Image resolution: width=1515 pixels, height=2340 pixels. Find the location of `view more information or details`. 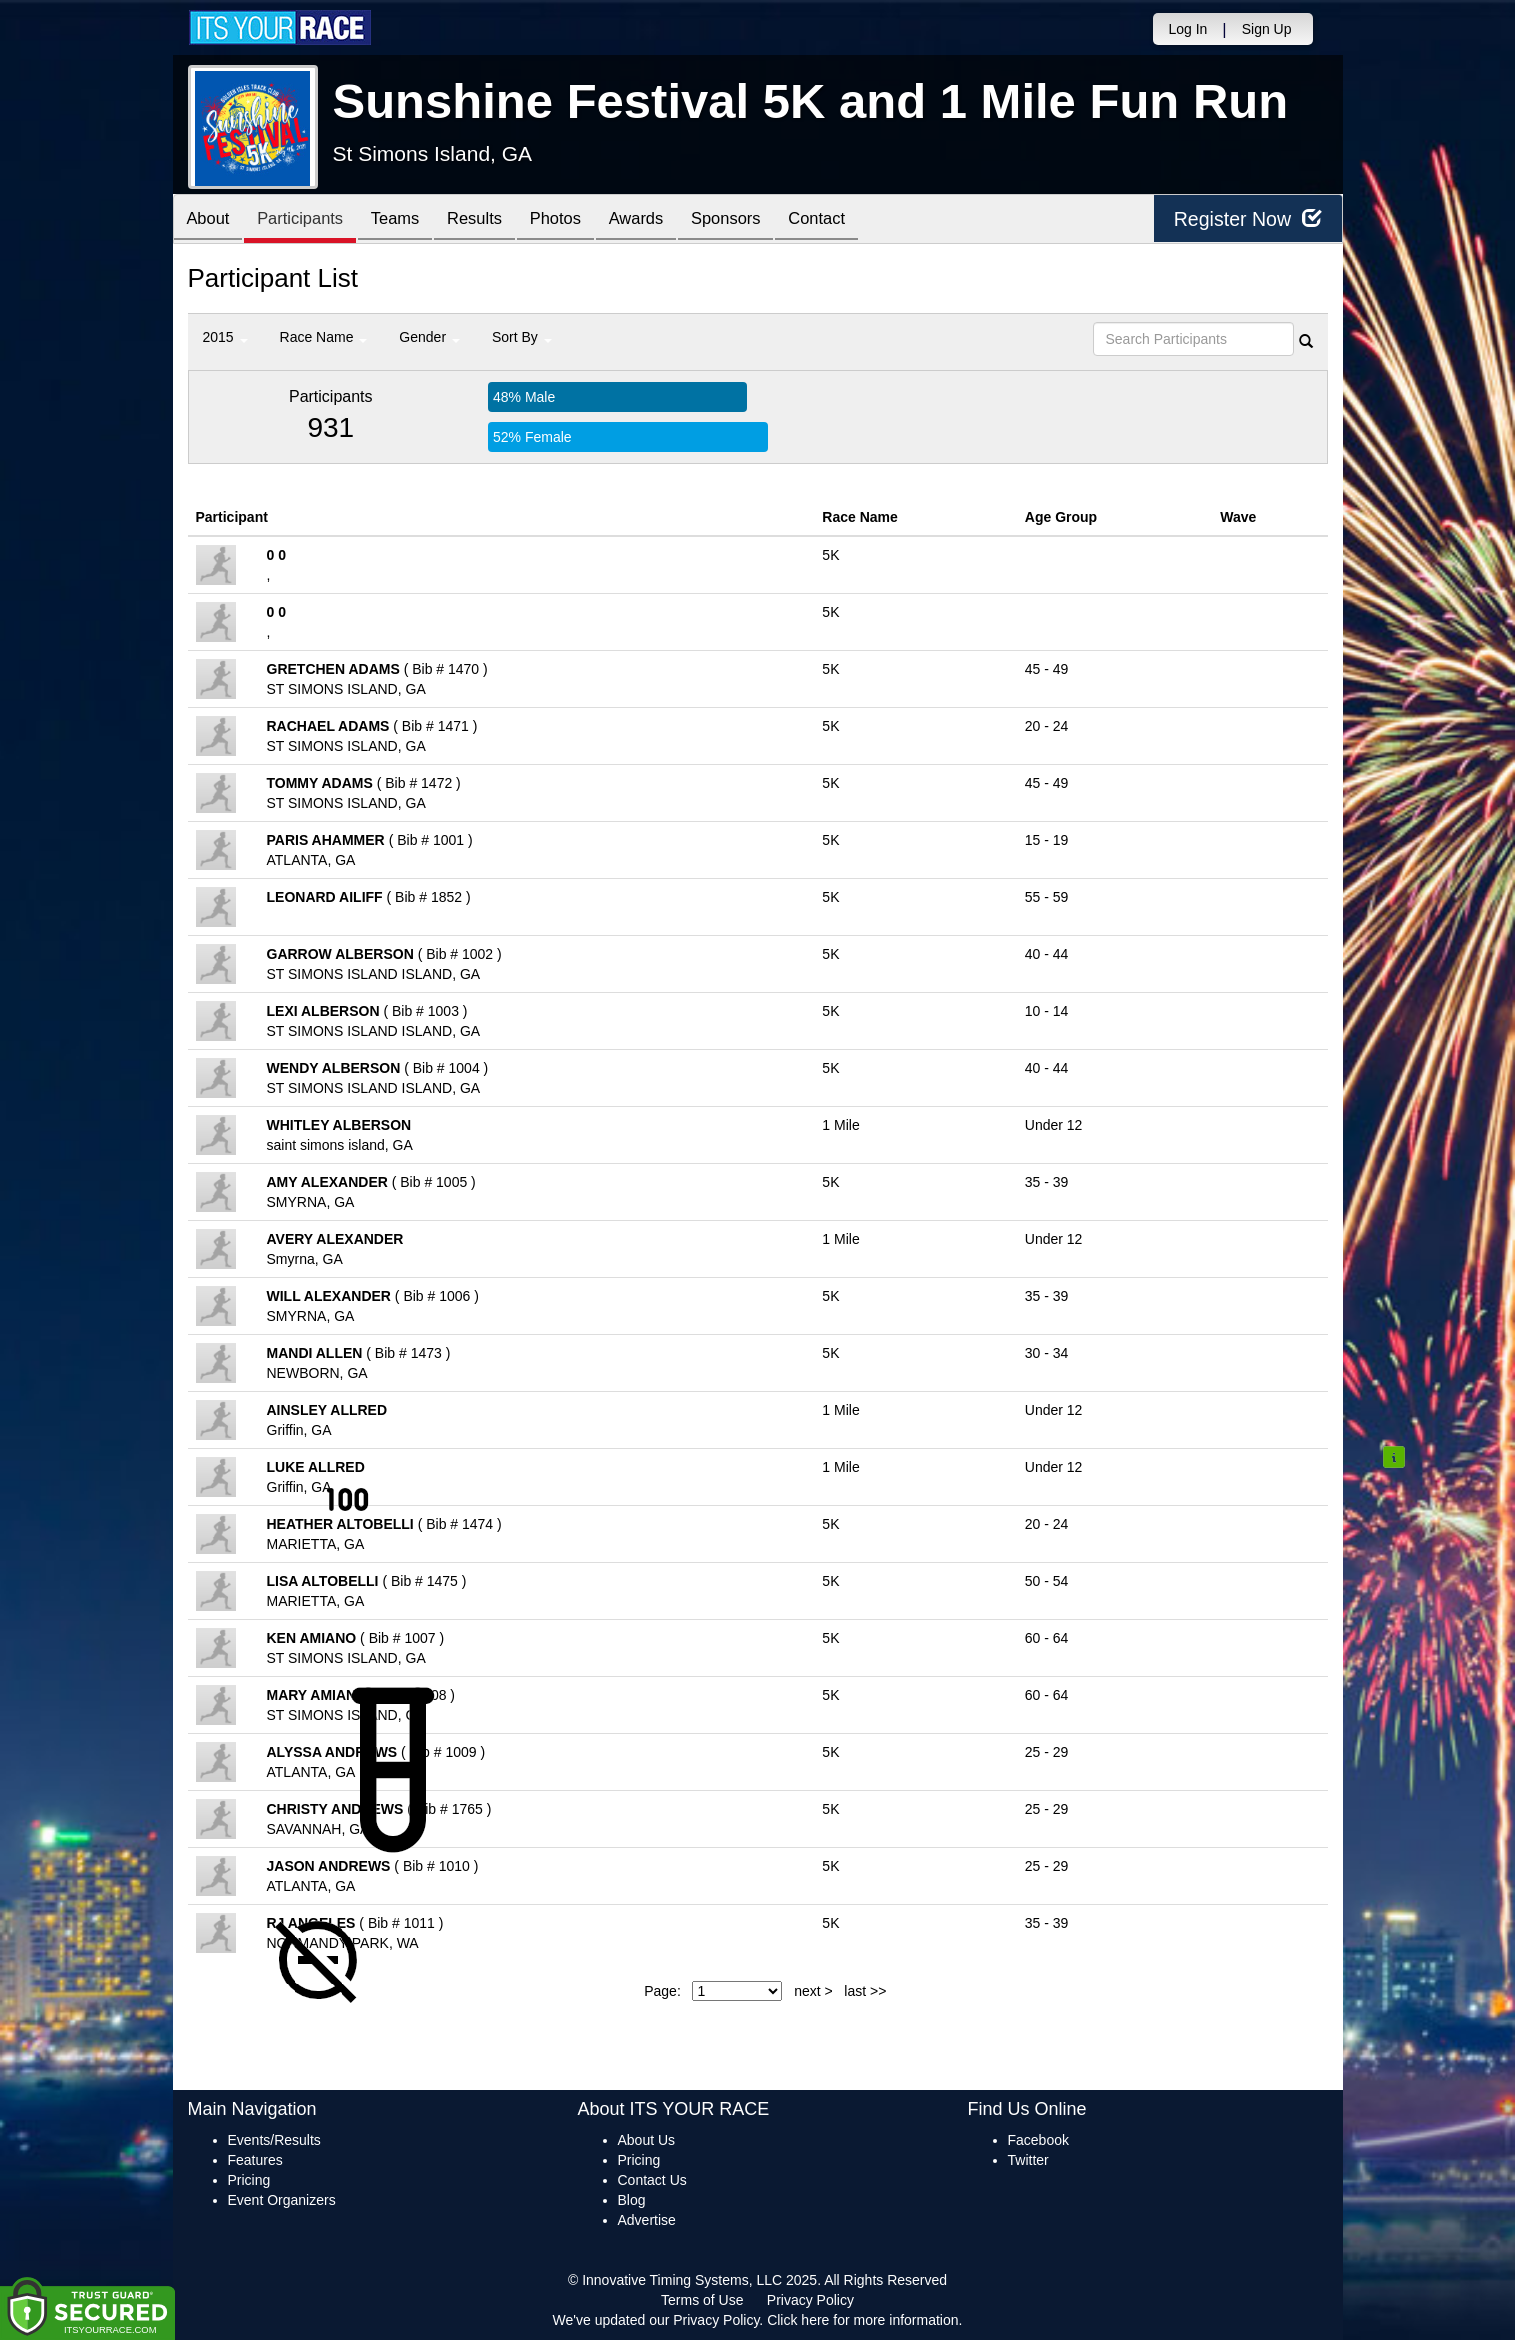

view more information or details is located at coordinates (1394, 1457).